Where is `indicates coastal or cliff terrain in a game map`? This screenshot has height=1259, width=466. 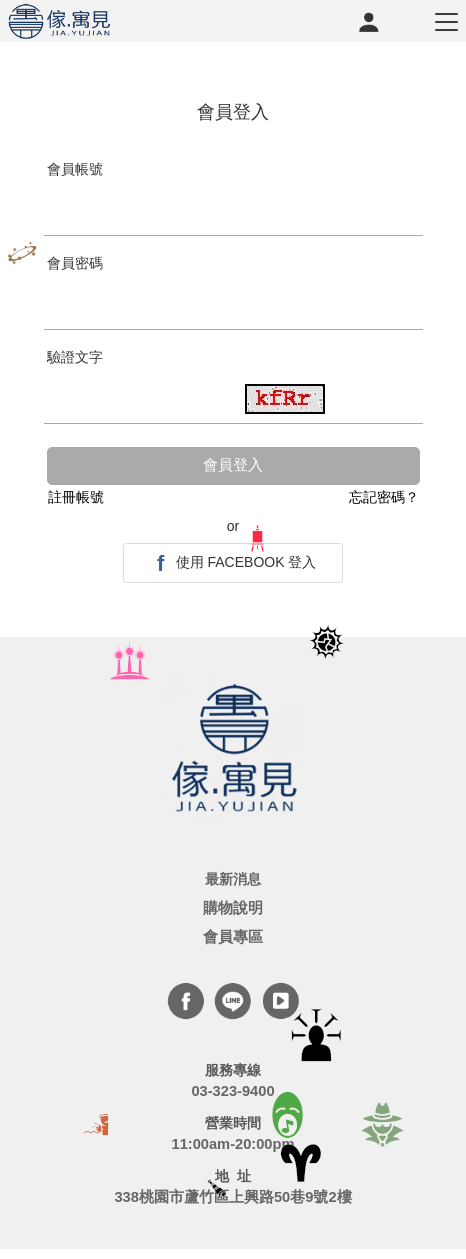
indicates coastal or cliff terrain in a game map is located at coordinates (96, 1123).